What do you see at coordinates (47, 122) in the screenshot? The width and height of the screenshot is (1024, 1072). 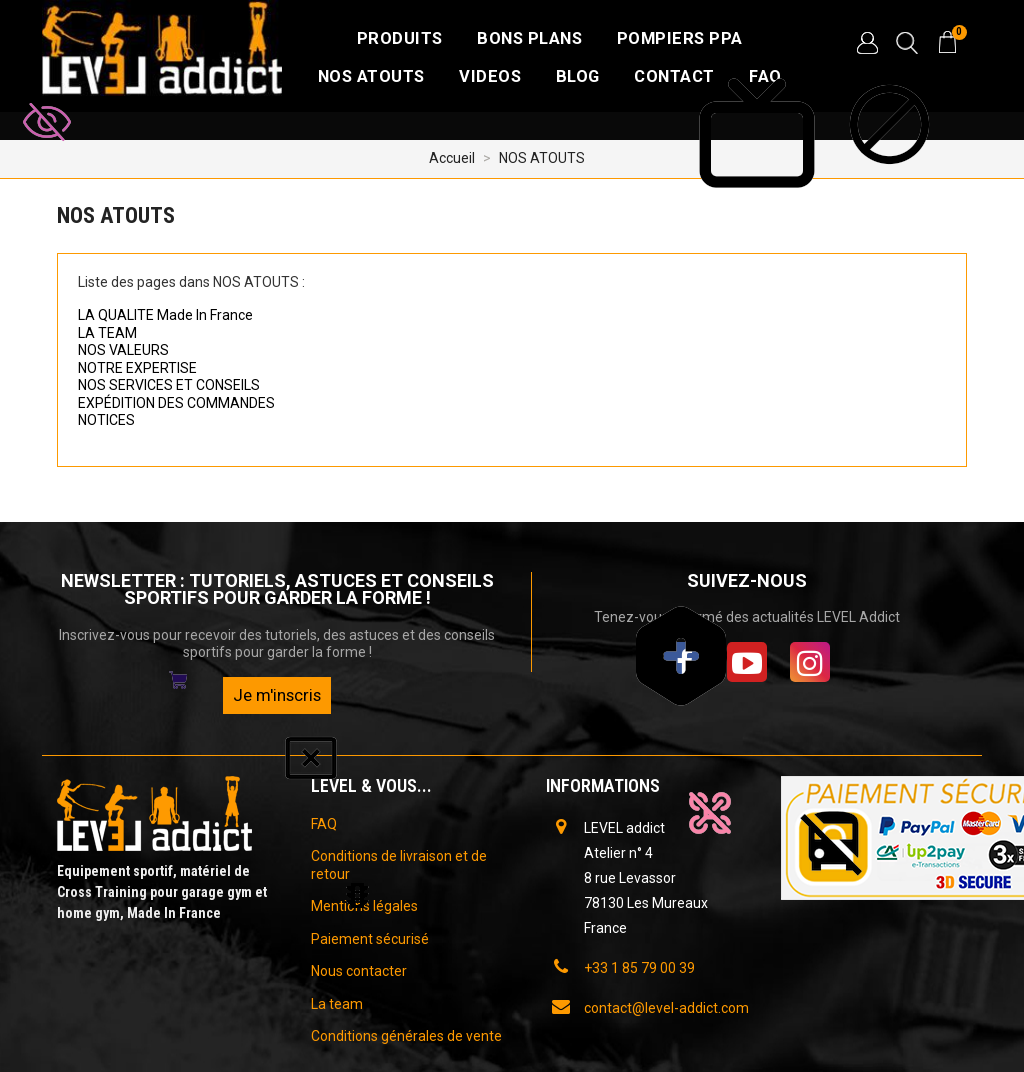 I see `hide password or sensitive content` at bounding box center [47, 122].